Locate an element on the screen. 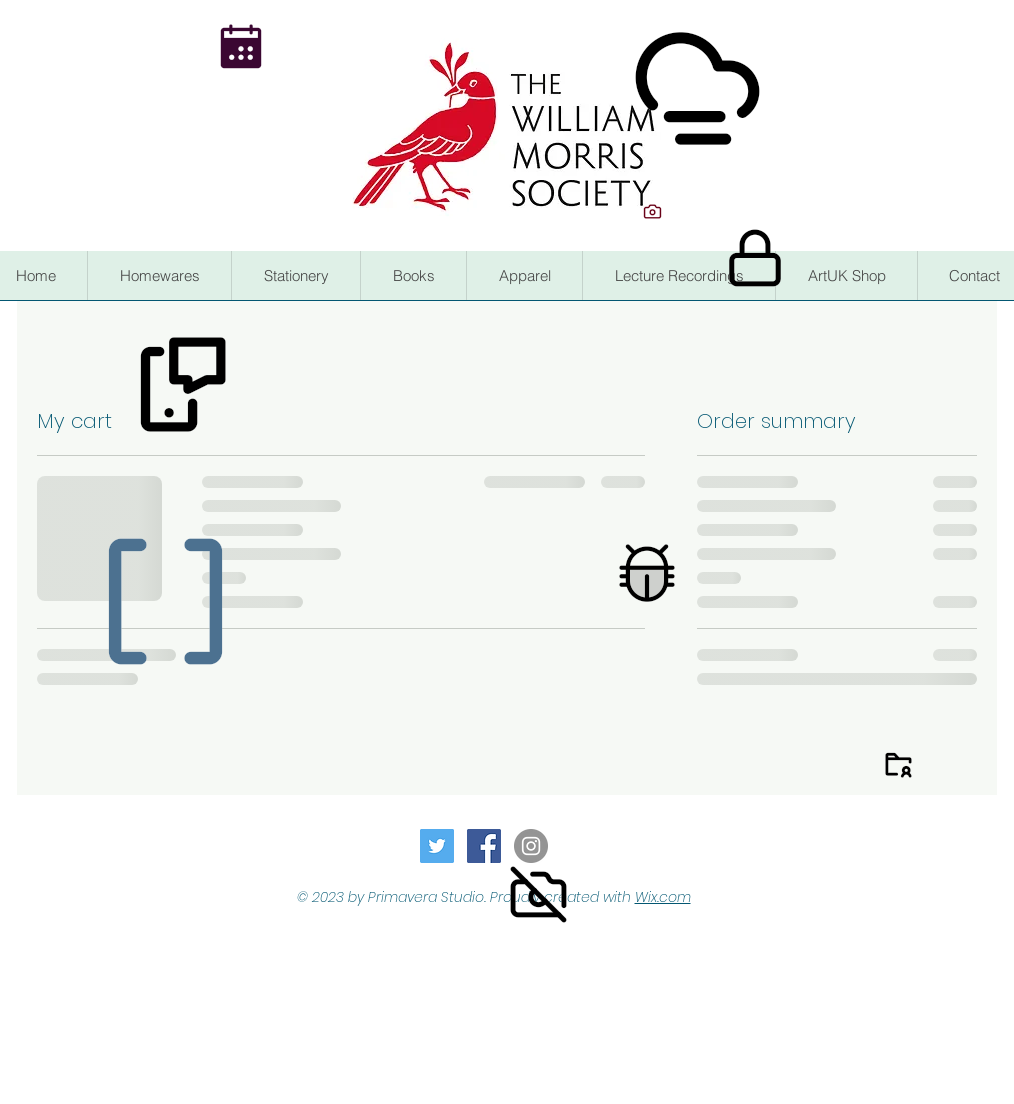  view calendar events is located at coordinates (241, 48).